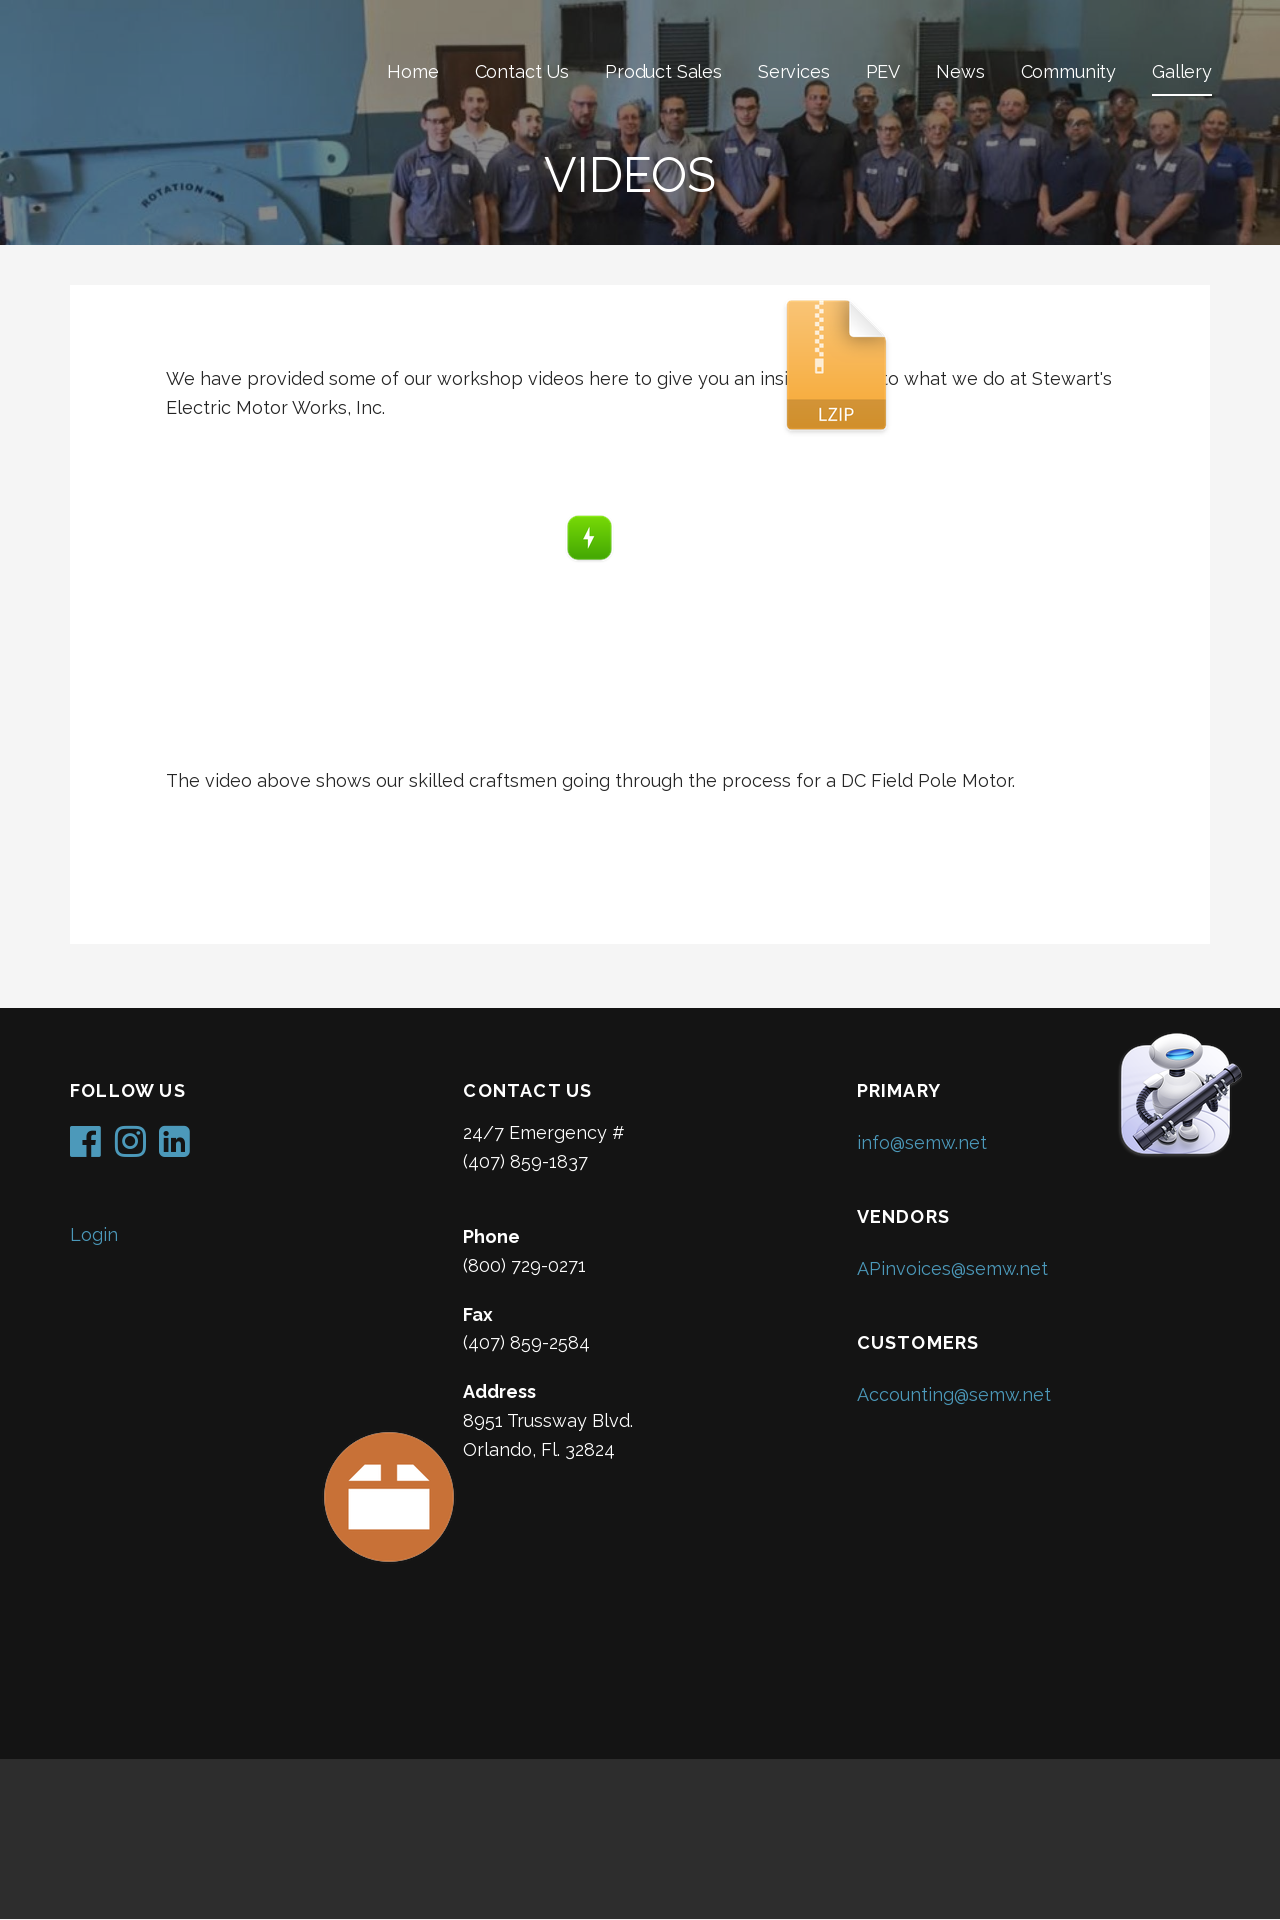 The image size is (1280, 1920). I want to click on open Automator to create automated workflows, so click(1175, 1099).